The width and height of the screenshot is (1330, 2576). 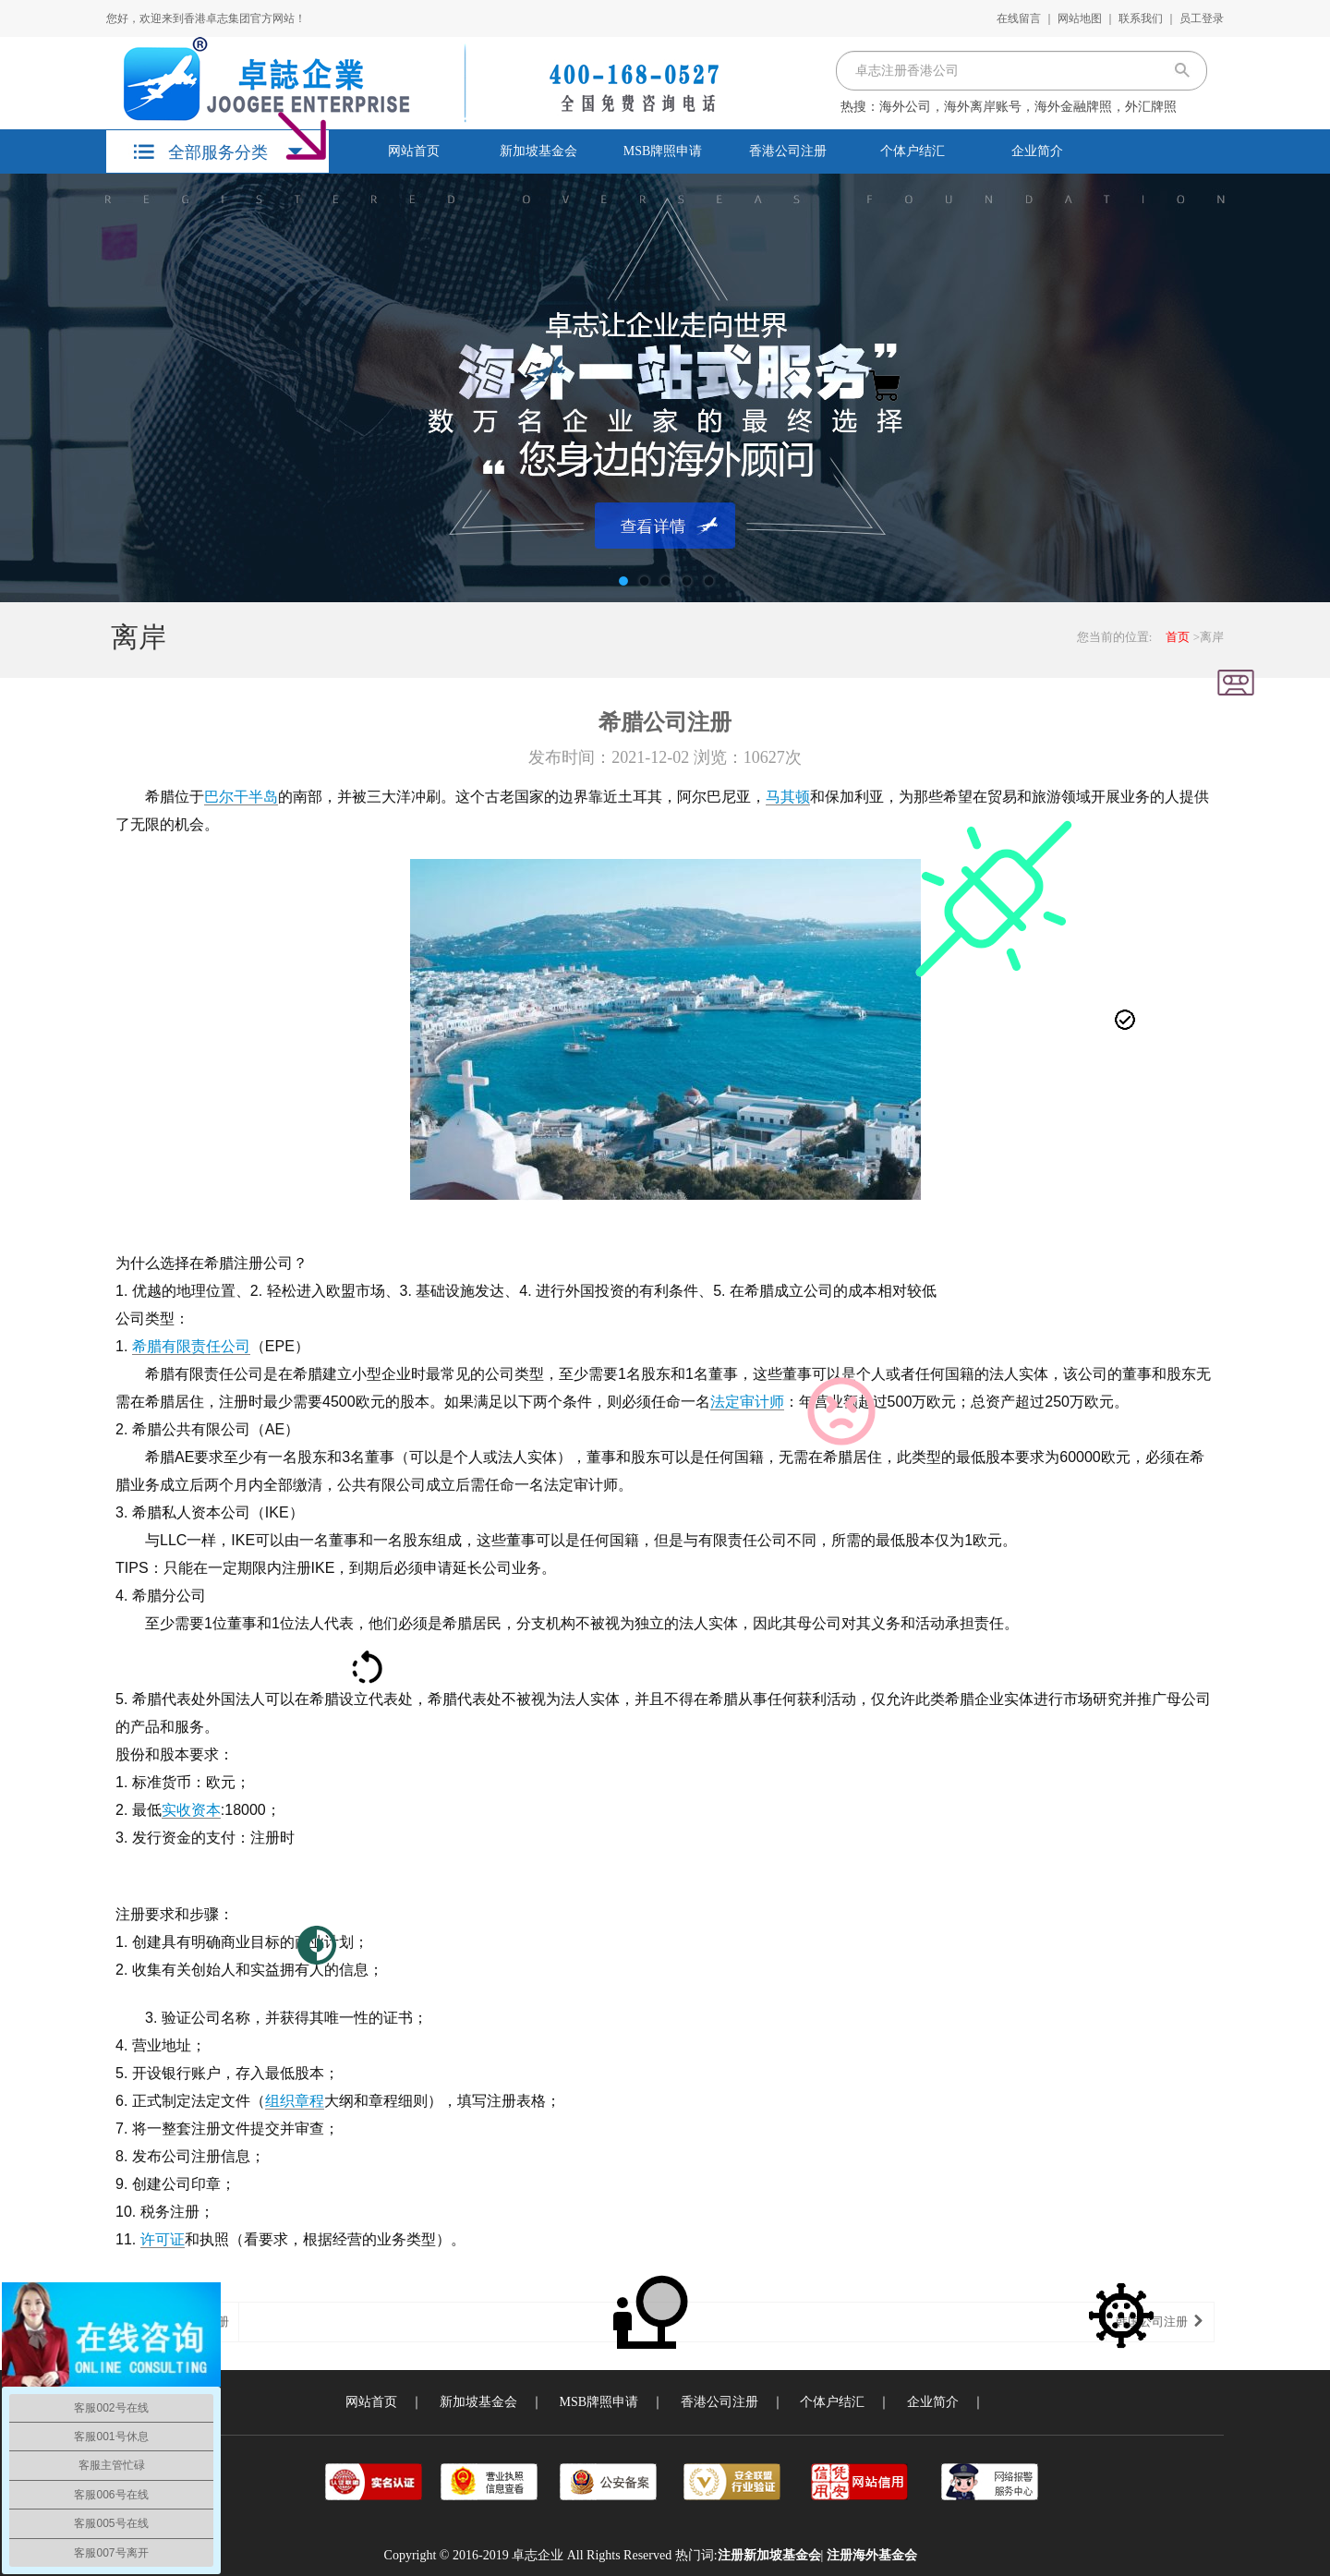 I want to click on navigate to the next item diagonally, so click(x=302, y=136).